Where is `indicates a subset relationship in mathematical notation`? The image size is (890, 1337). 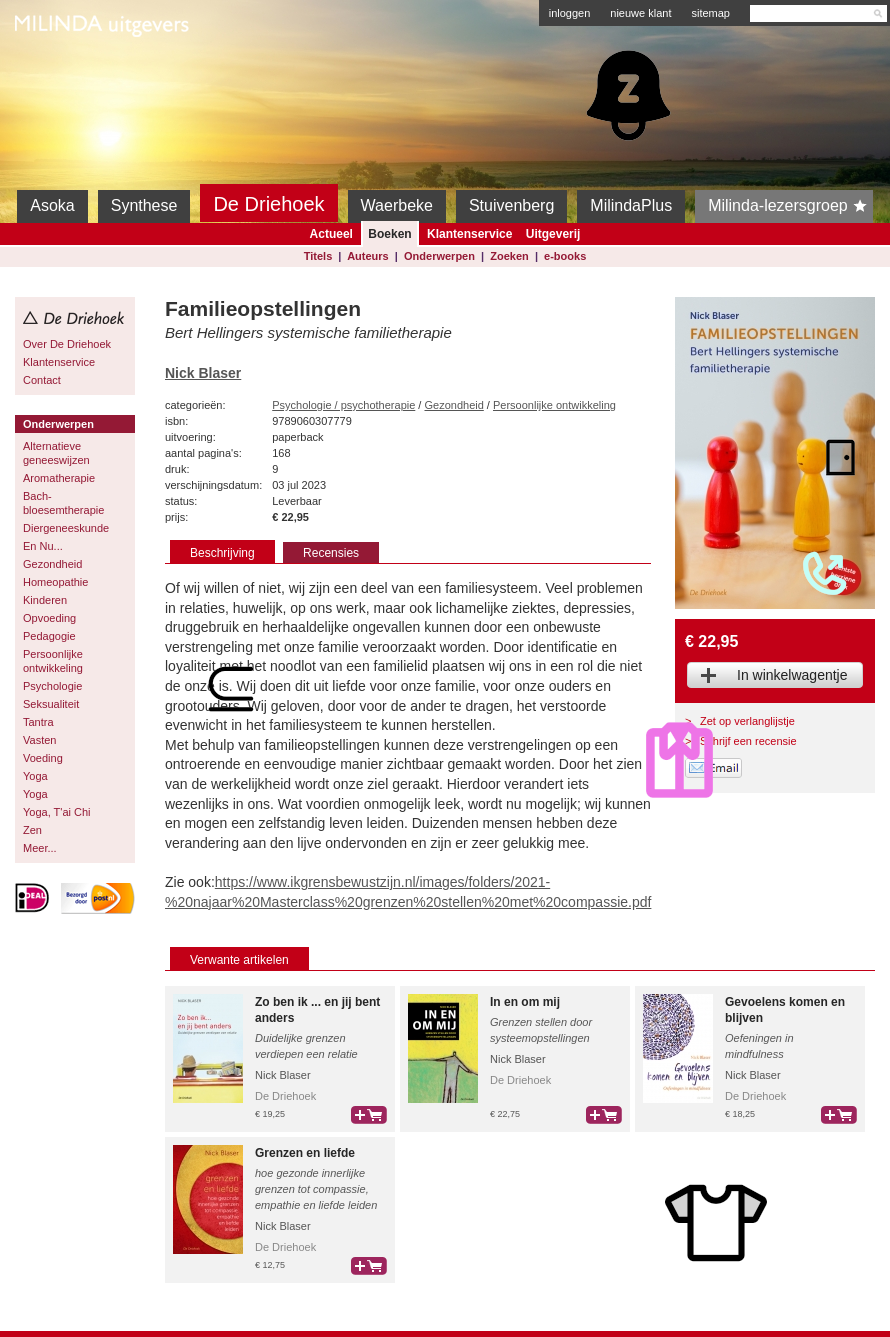 indicates a subset relationship in mathematical notation is located at coordinates (232, 688).